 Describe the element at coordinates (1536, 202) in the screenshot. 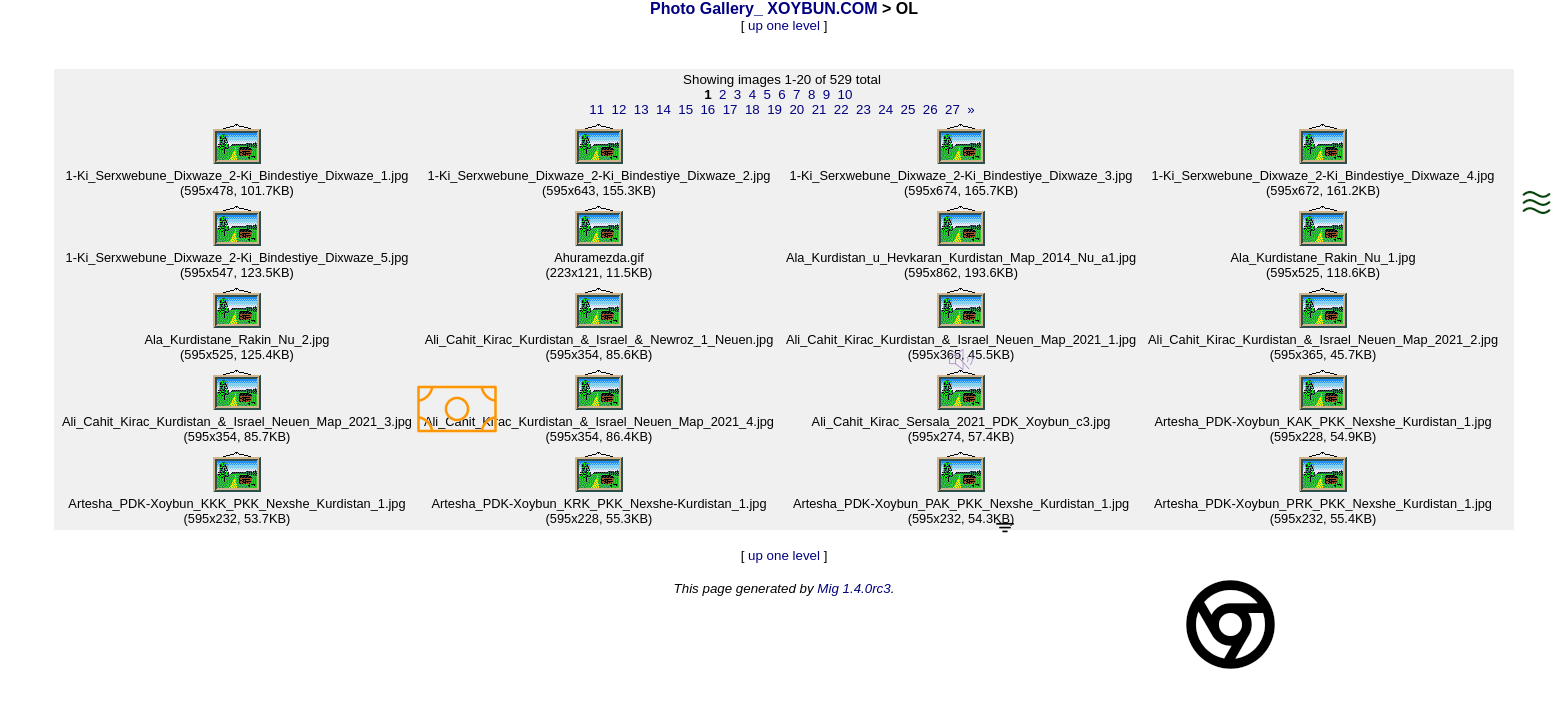

I see `indicates water or aquatic features` at that location.